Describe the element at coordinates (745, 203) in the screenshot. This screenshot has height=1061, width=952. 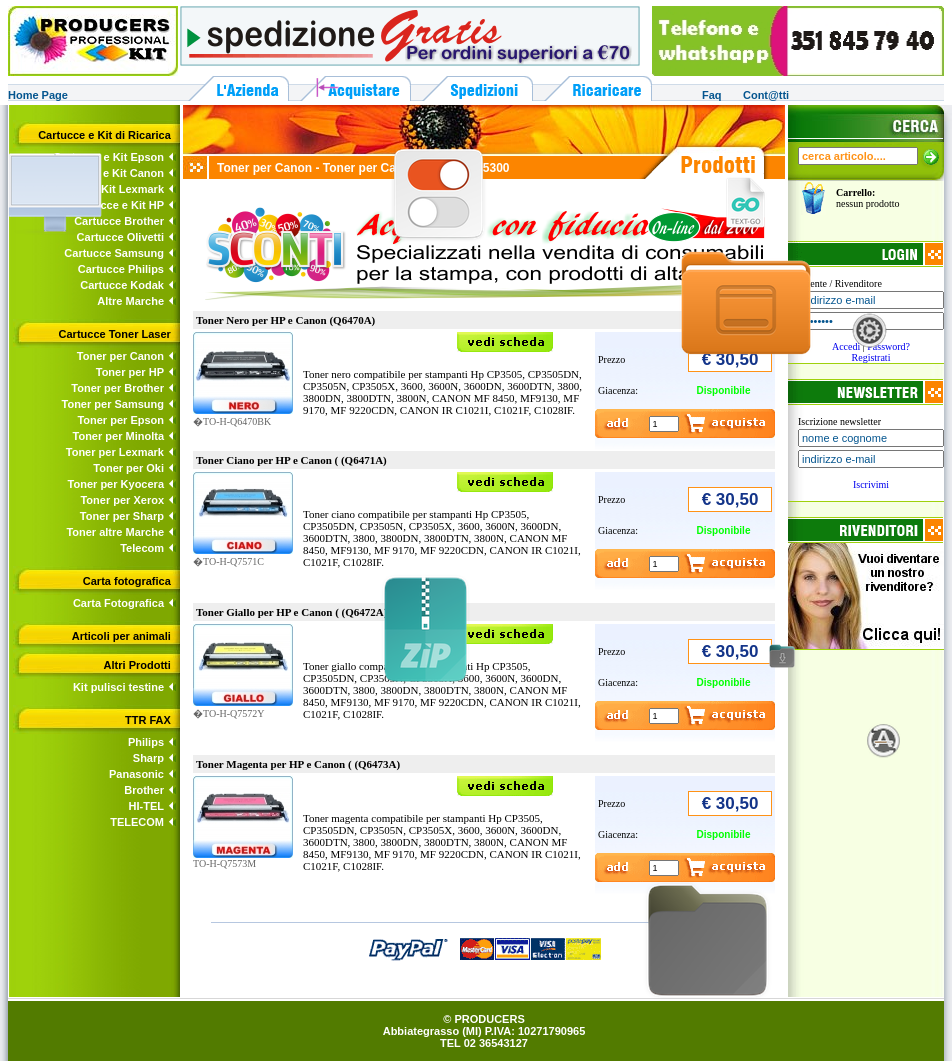
I see `a go programming language source file` at that location.